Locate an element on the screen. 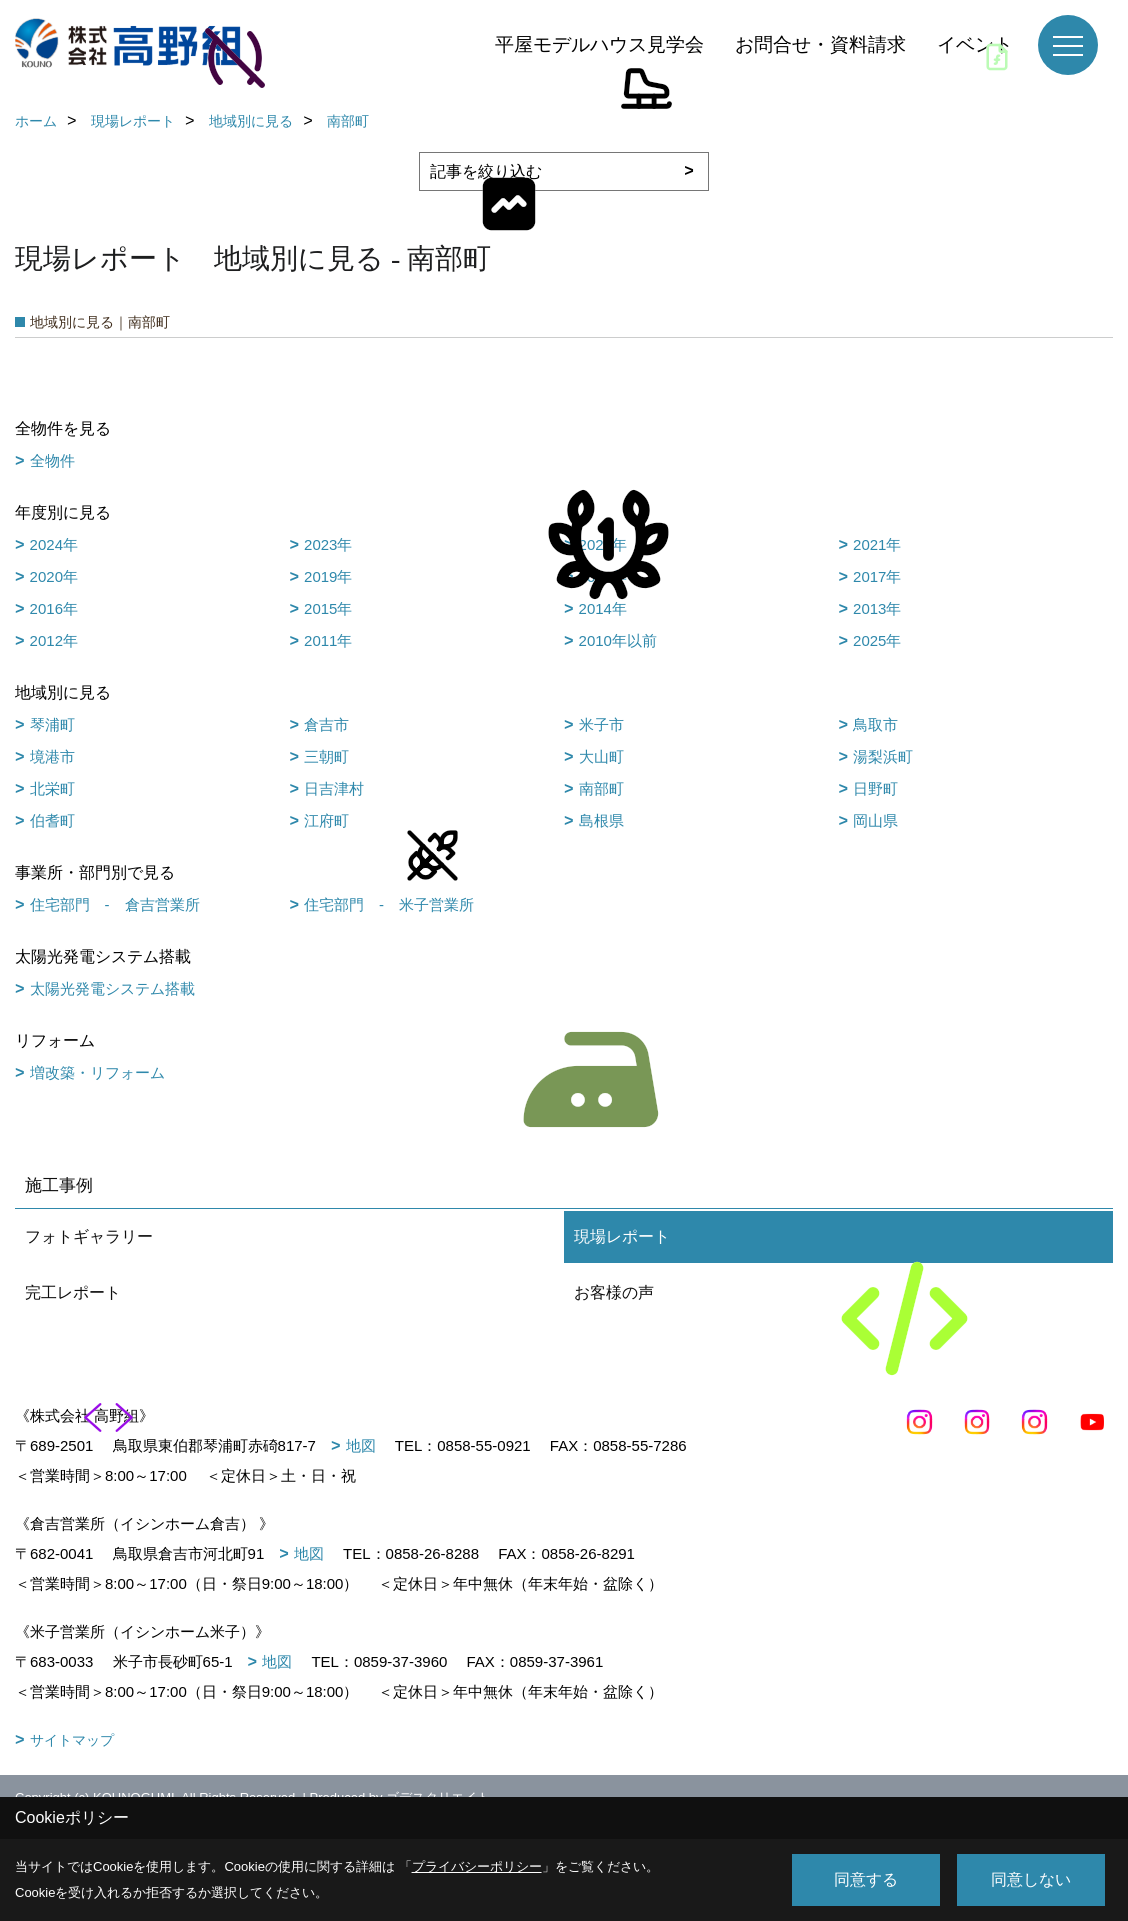  disable grouping or parentheses in formula is located at coordinates (235, 58).